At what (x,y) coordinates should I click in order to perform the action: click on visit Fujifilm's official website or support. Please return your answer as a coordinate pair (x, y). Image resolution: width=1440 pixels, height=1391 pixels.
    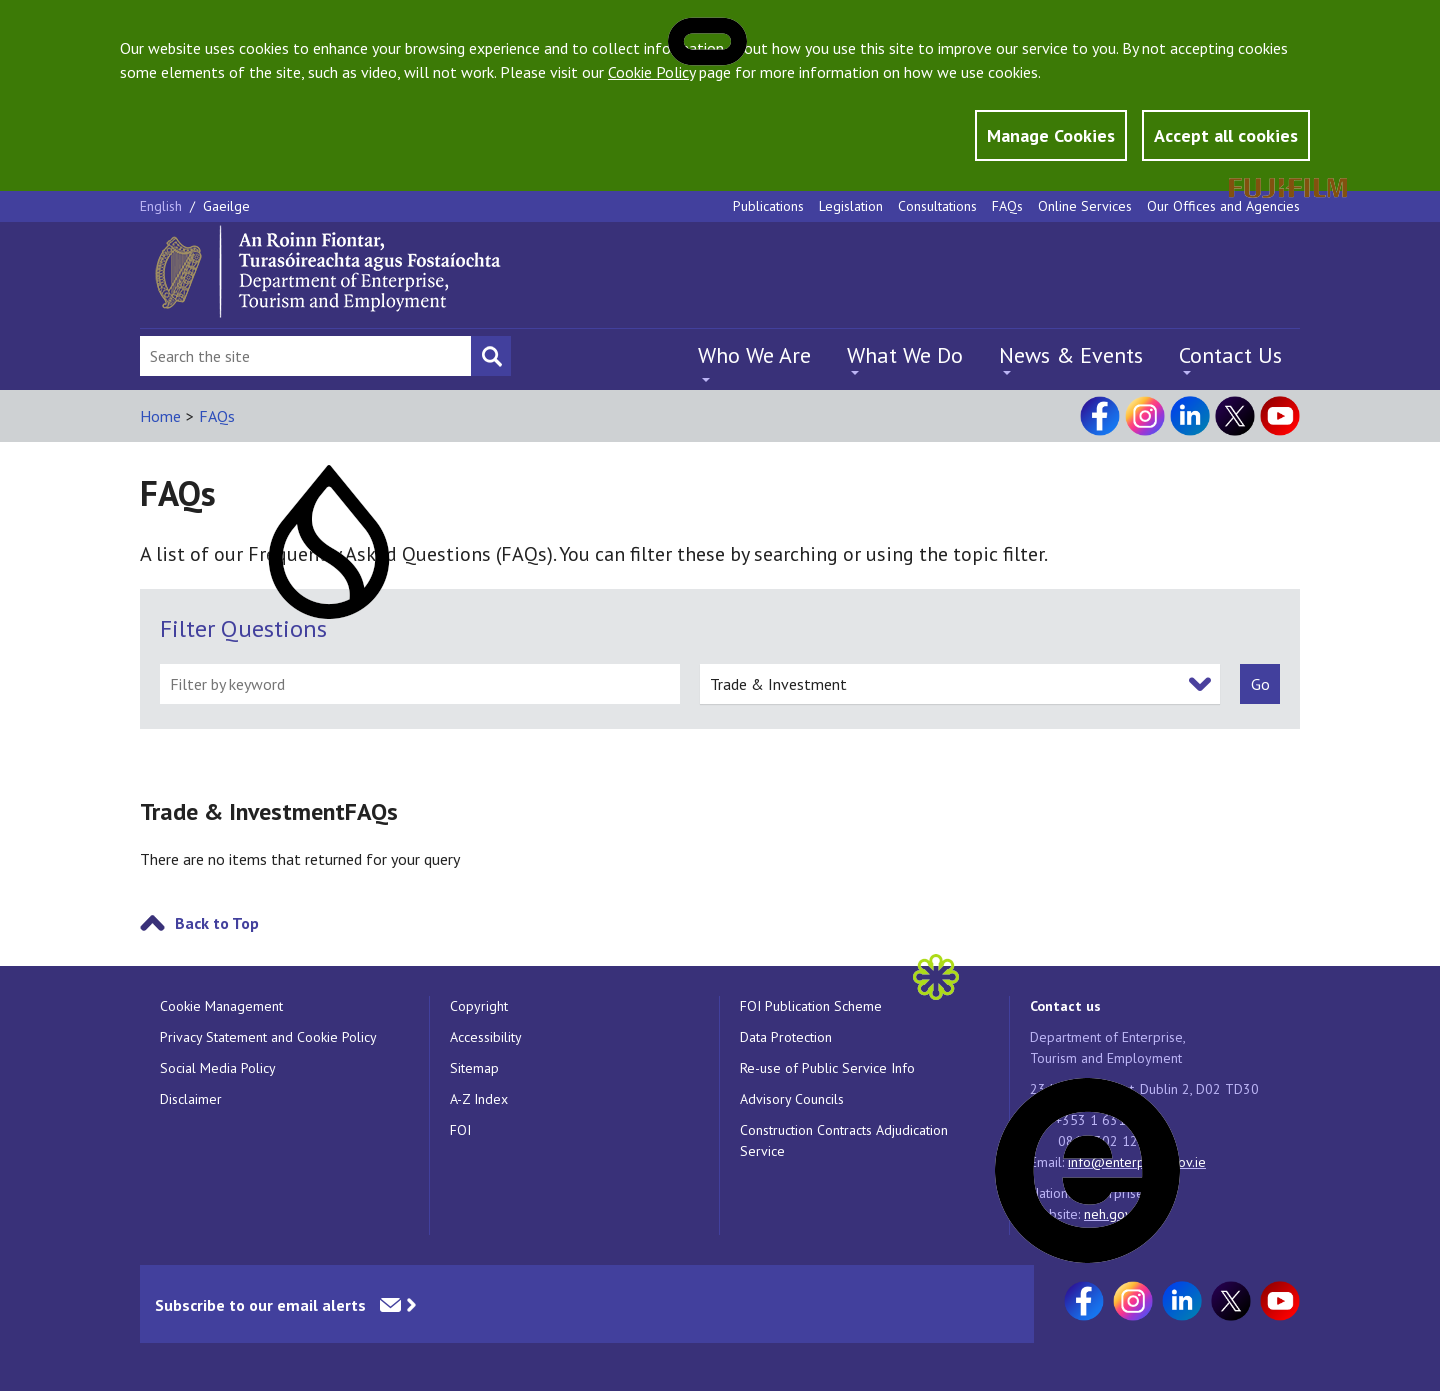
    Looking at the image, I should click on (1288, 188).